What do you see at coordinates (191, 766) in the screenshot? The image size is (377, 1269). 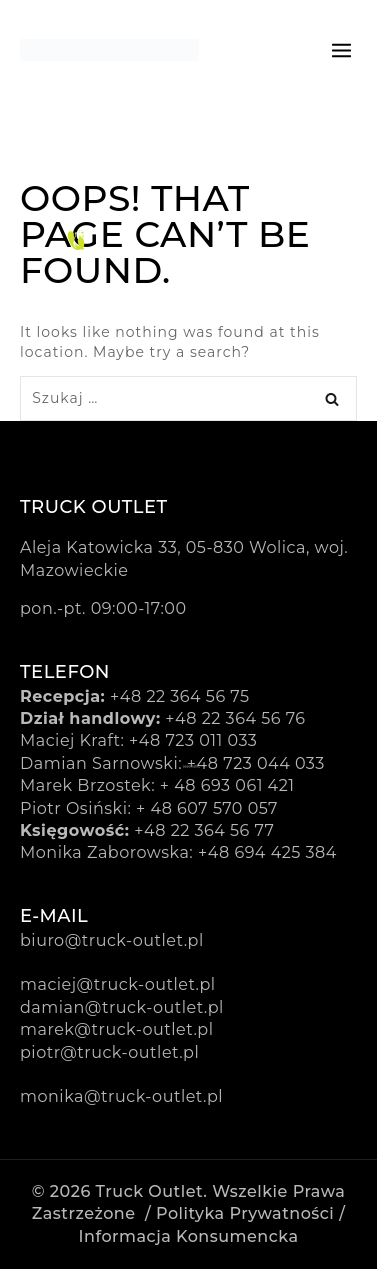 I see `appsmith platform logo` at bounding box center [191, 766].